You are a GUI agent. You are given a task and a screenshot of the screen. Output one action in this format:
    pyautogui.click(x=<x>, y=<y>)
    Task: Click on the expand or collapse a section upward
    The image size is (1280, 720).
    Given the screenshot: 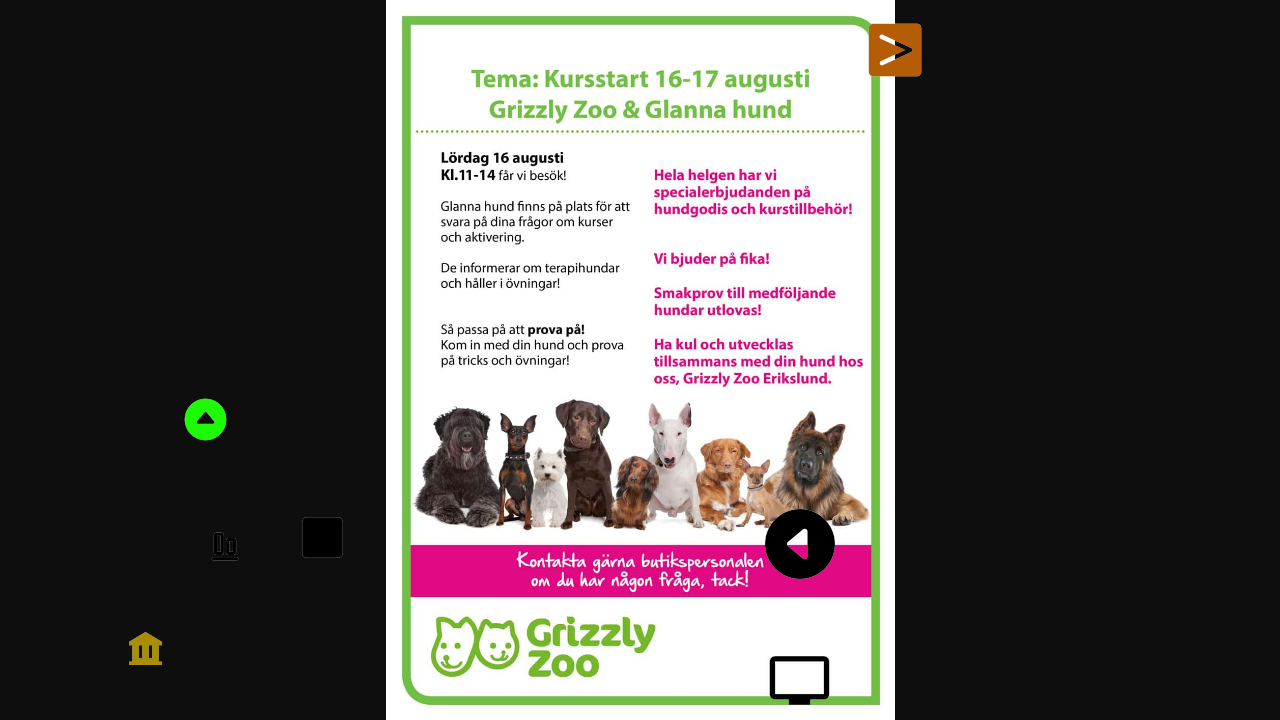 What is the action you would take?
    pyautogui.click(x=205, y=419)
    